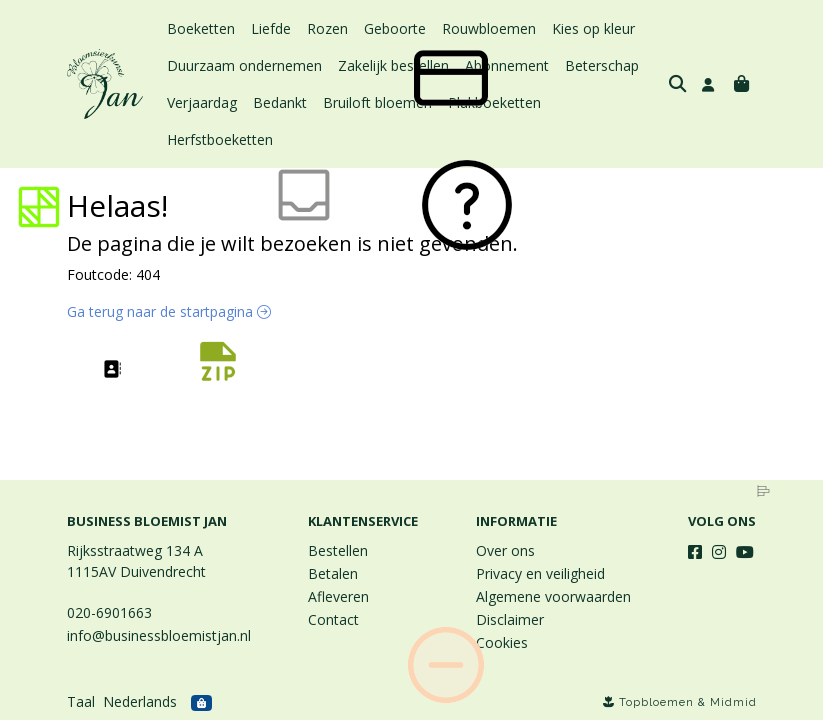  I want to click on open your contacts list, so click(112, 369).